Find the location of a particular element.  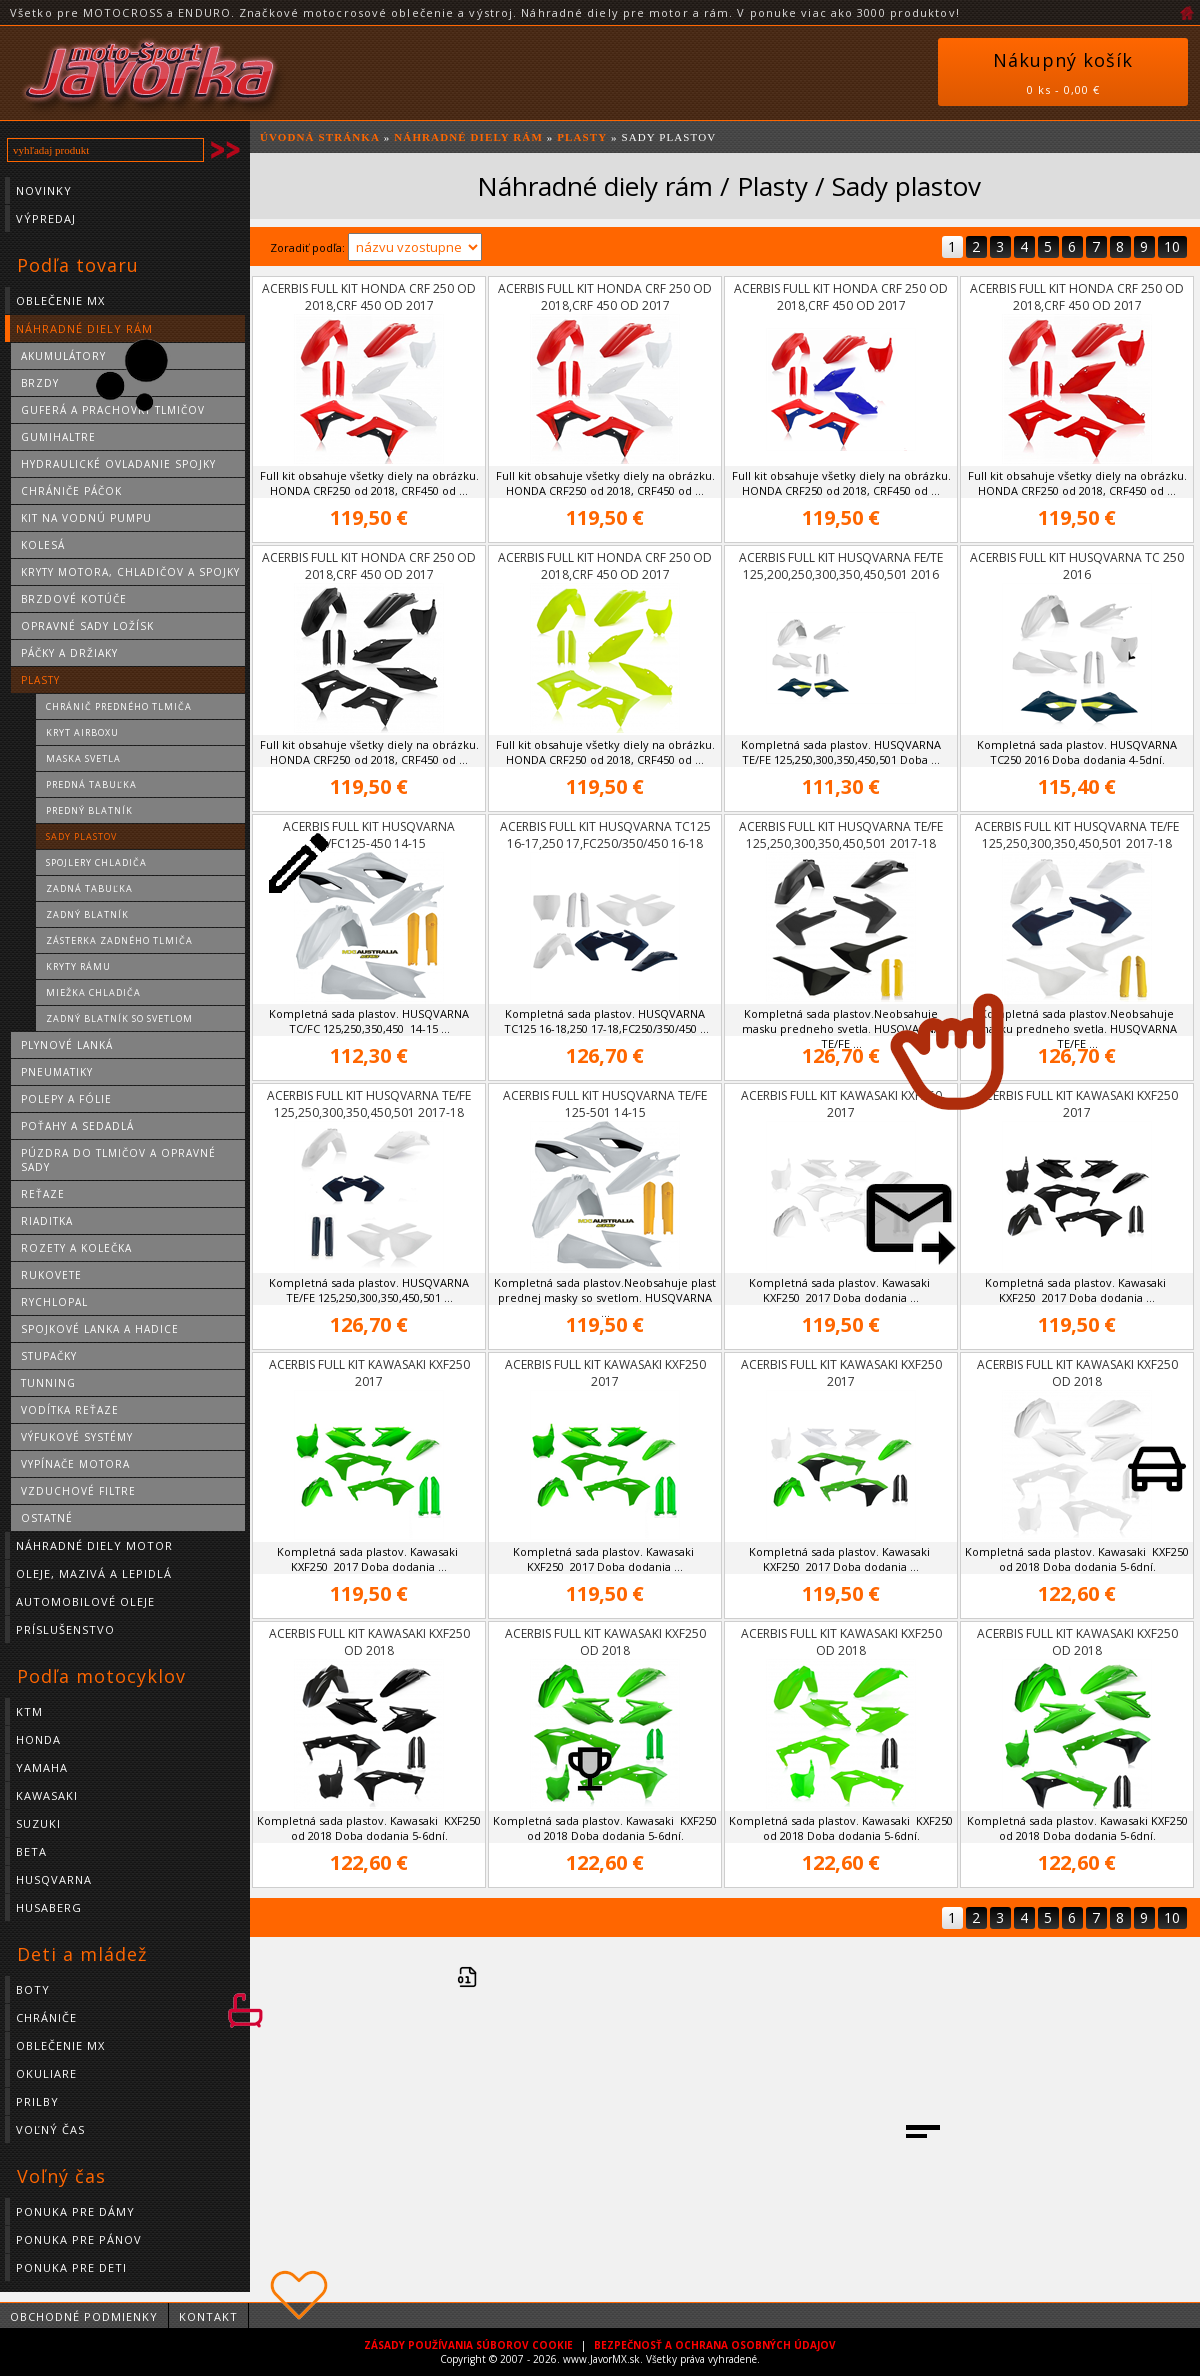

indicates bathroom amenities available is located at coordinates (245, 2010).